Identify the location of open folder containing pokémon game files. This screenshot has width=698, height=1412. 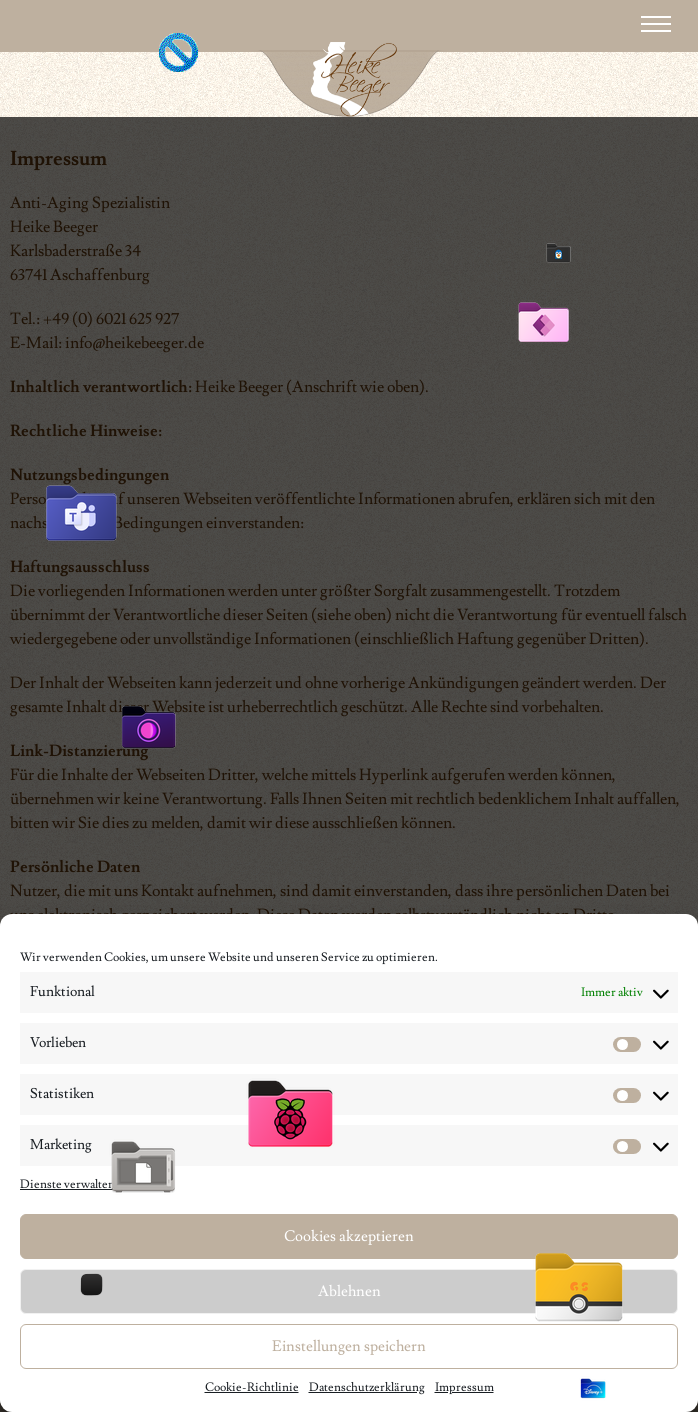
(578, 1289).